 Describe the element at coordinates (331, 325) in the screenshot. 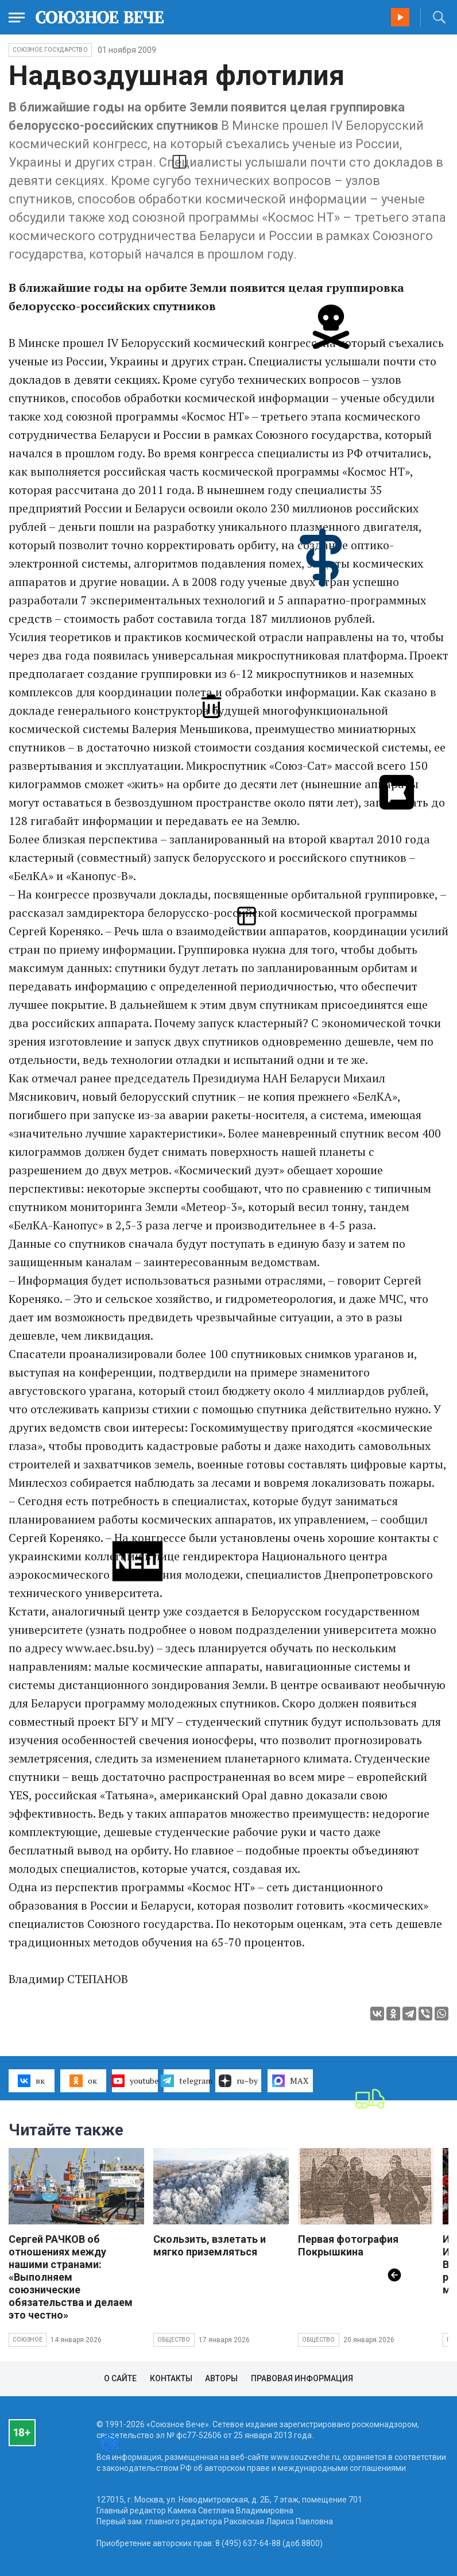

I see `indicates dangerous or hazardous content` at that location.